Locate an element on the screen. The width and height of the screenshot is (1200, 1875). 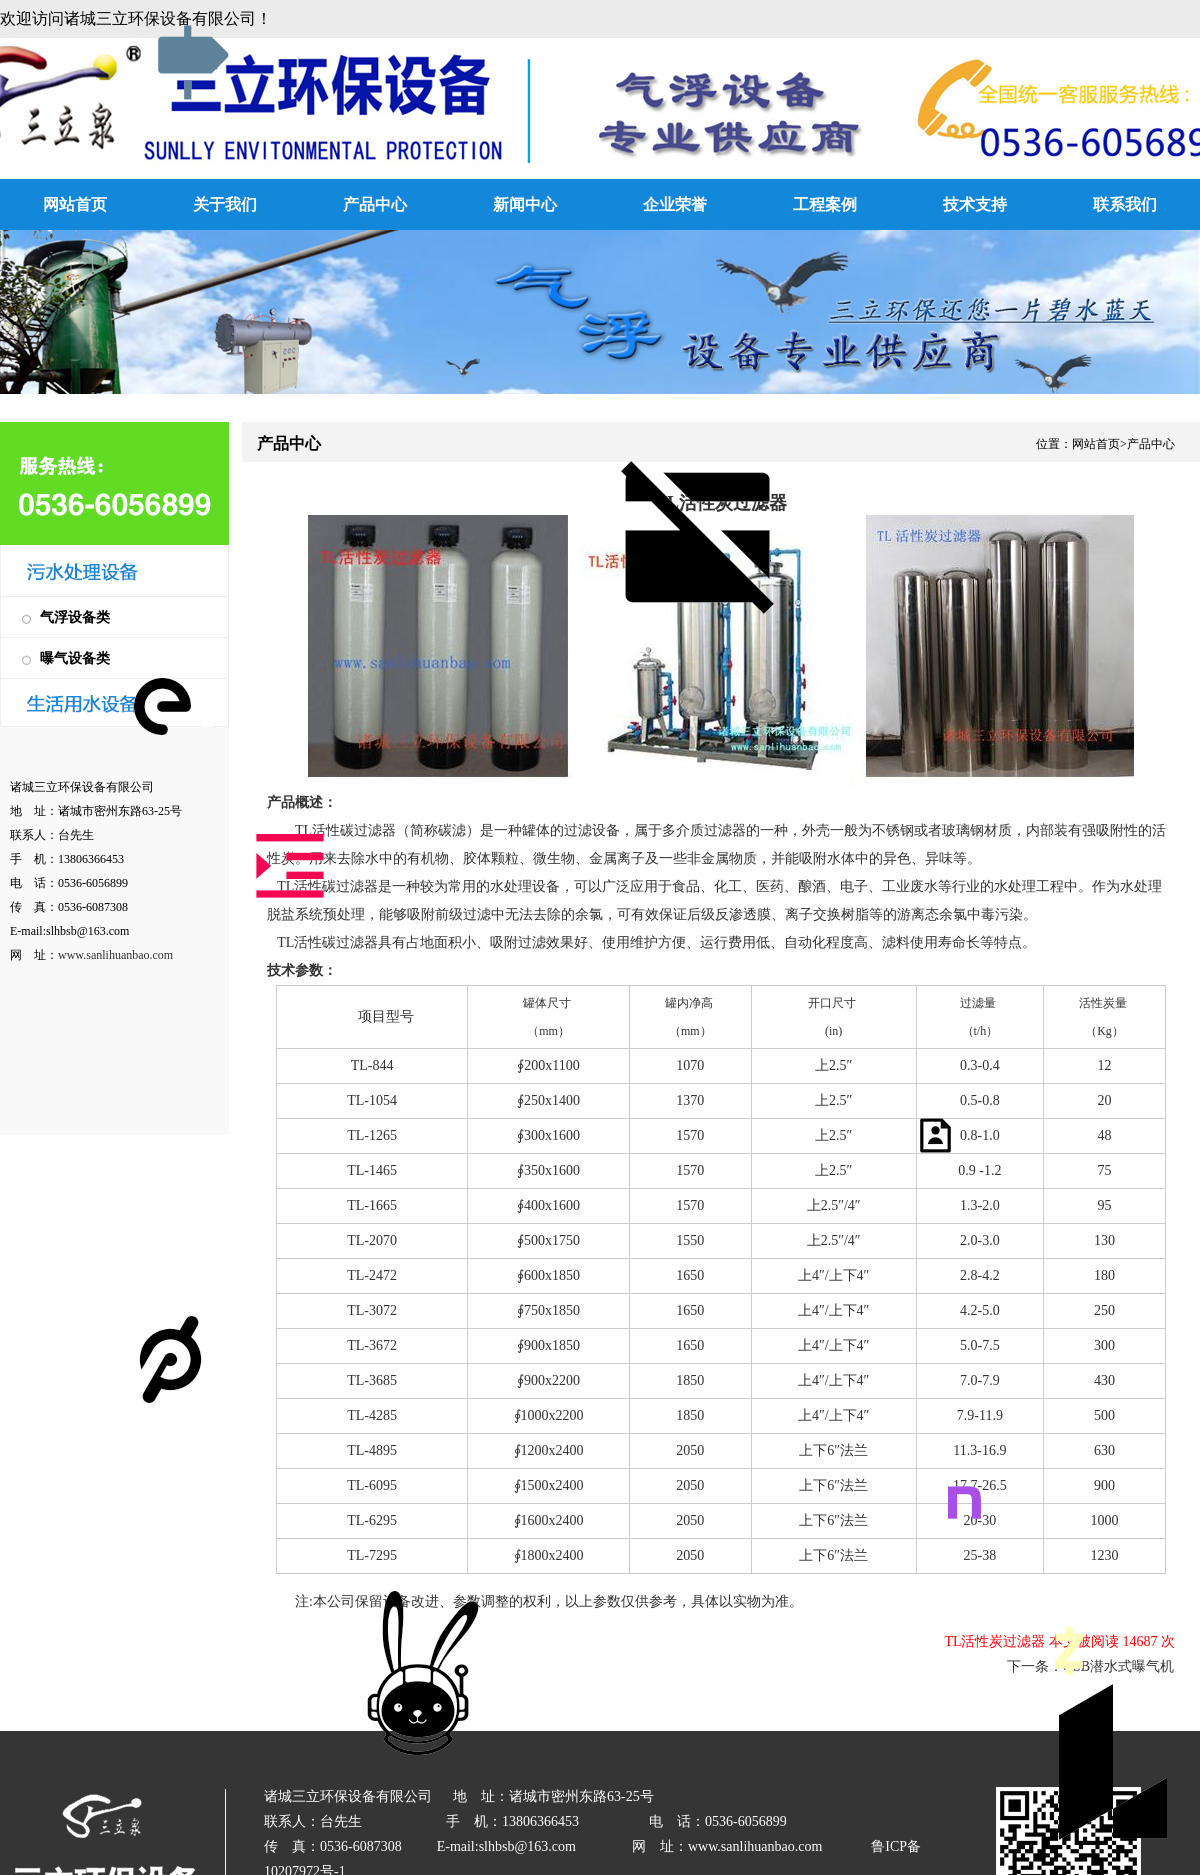
open the Note app is located at coordinates (964, 1502).